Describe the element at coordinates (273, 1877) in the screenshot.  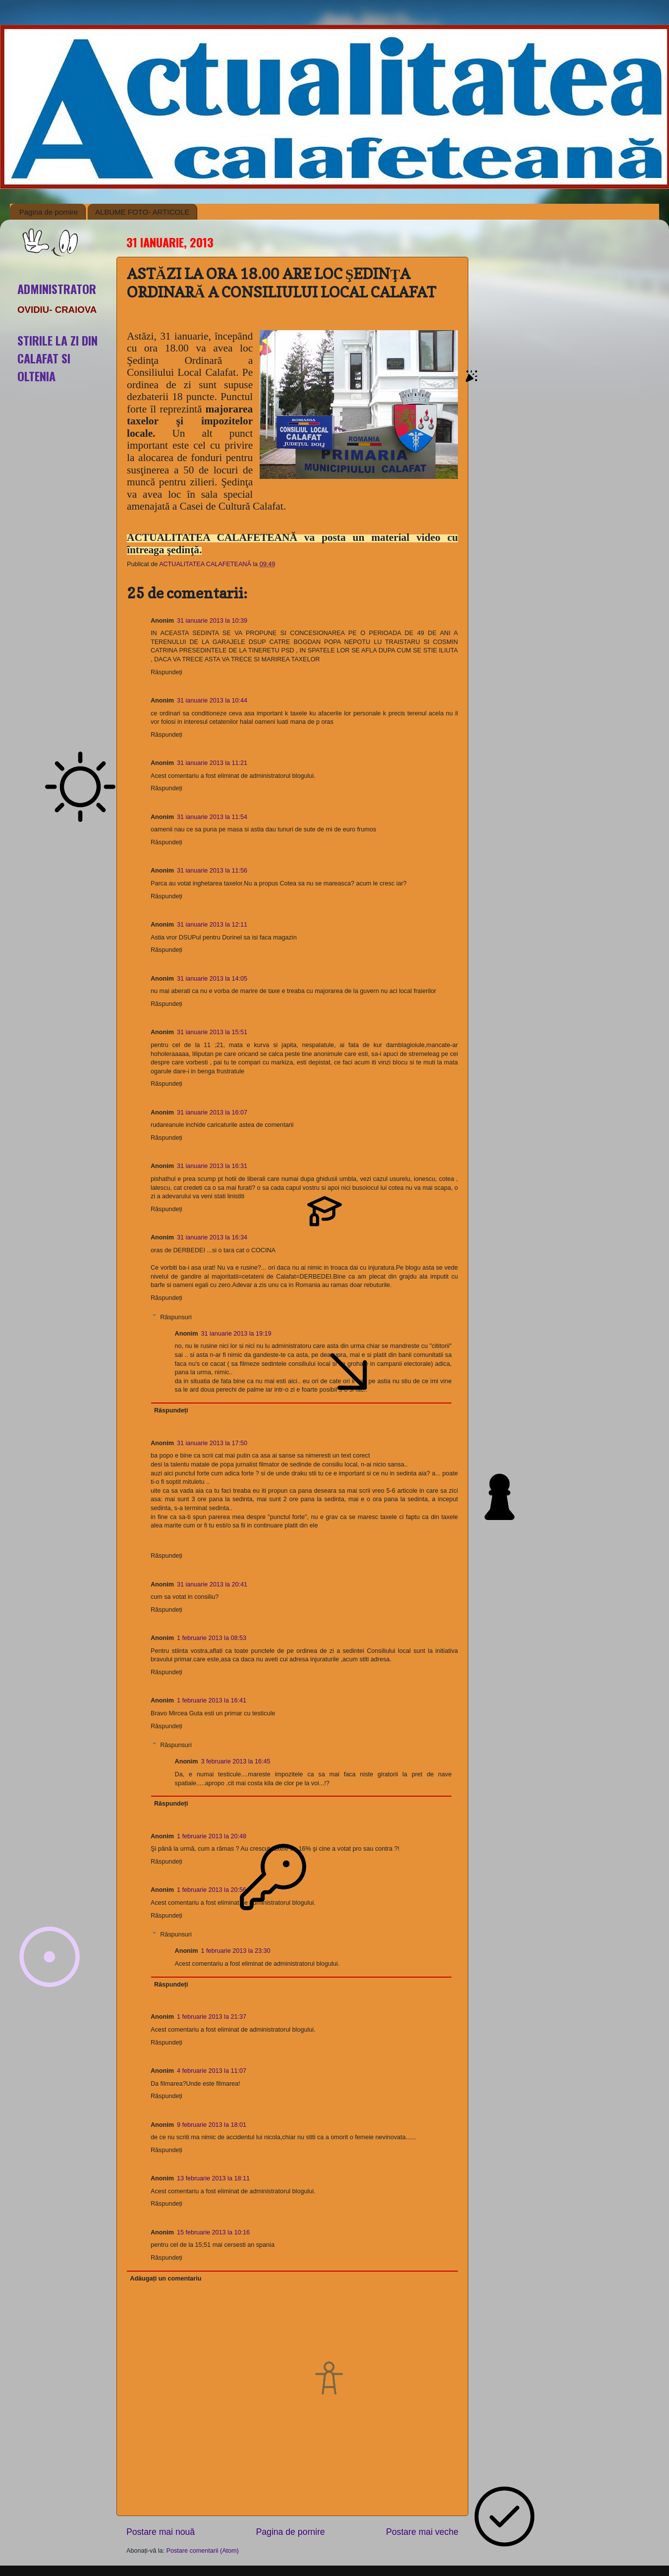
I see `access account security settings` at that location.